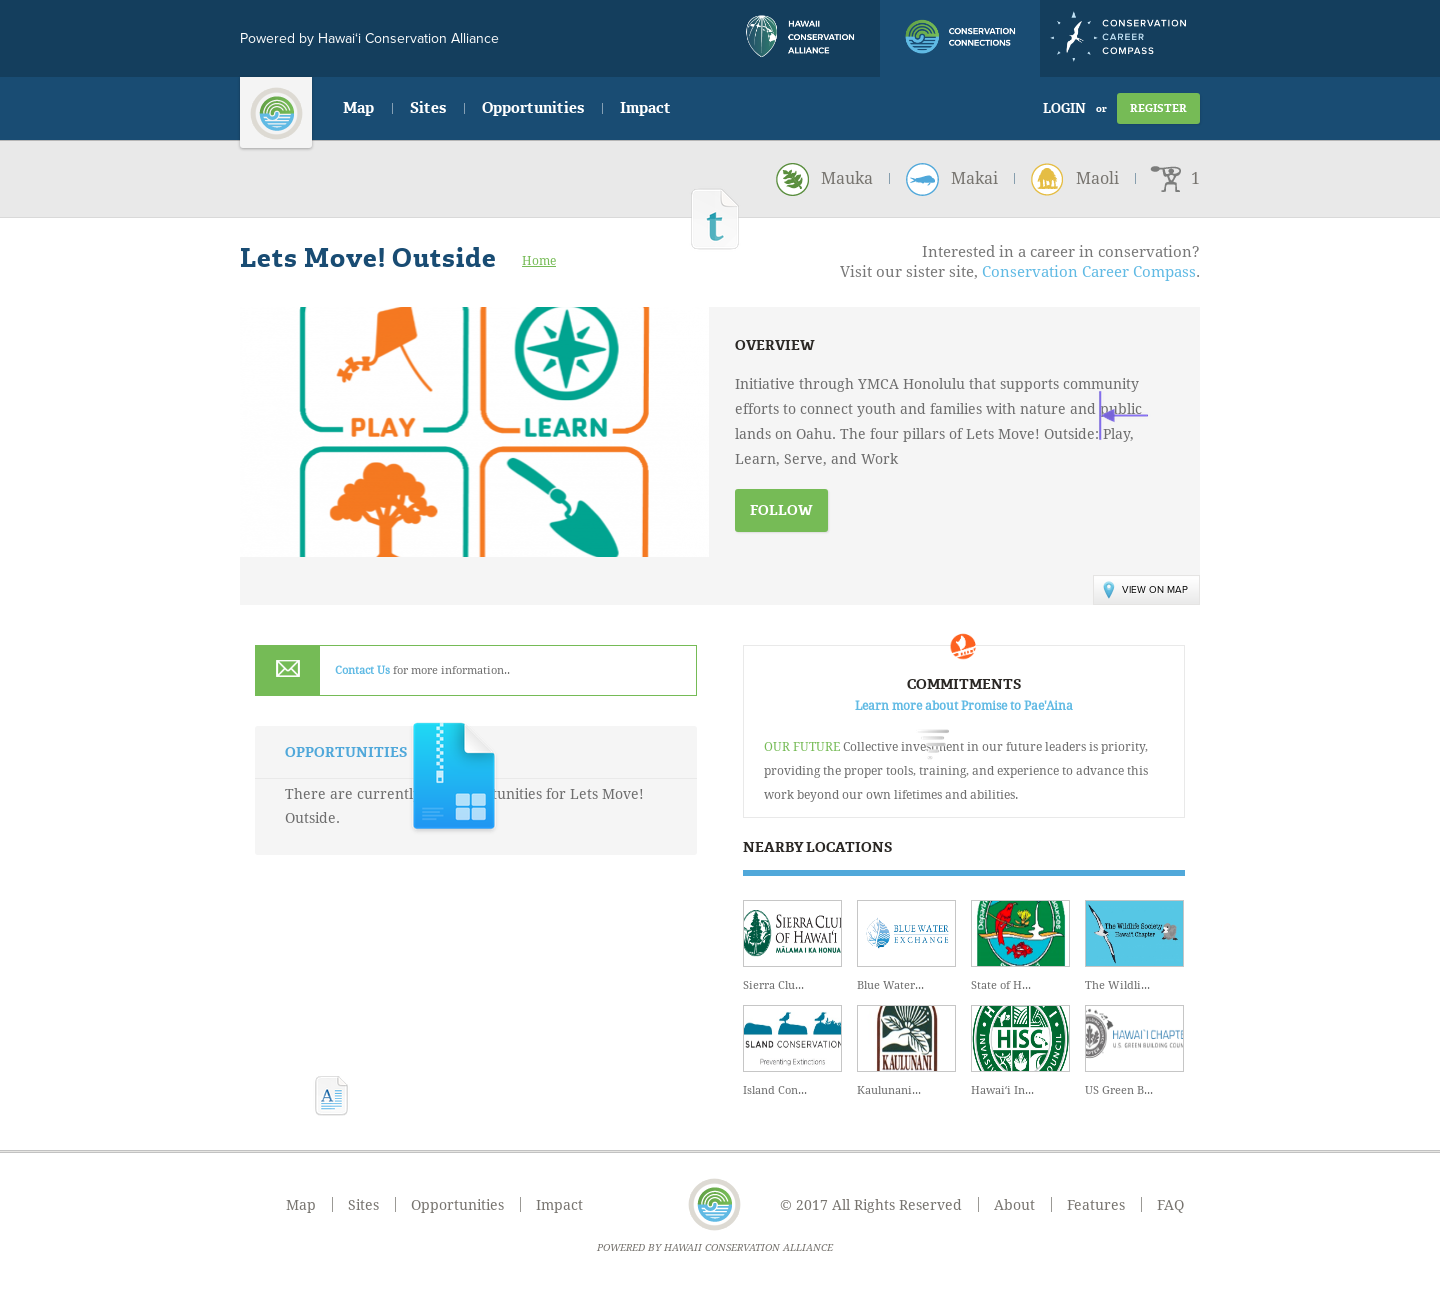  Describe the element at coordinates (1123, 415) in the screenshot. I see `go to the first item in a list or sequence` at that location.